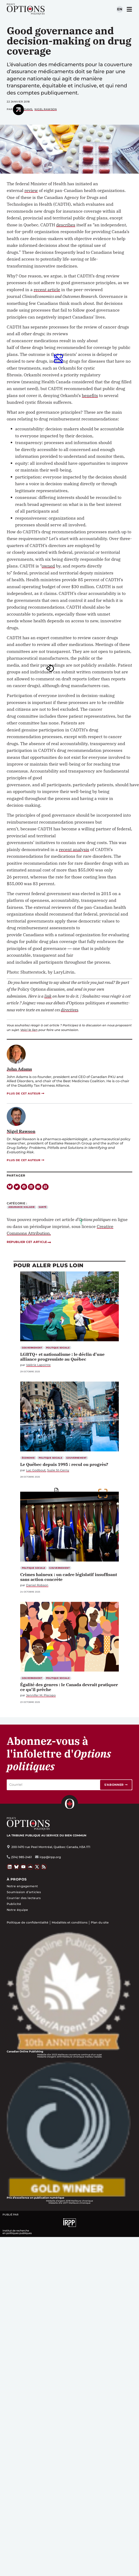  Describe the element at coordinates (103, 1493) in the screenshot. I see `expand to full screen mode` at that location.